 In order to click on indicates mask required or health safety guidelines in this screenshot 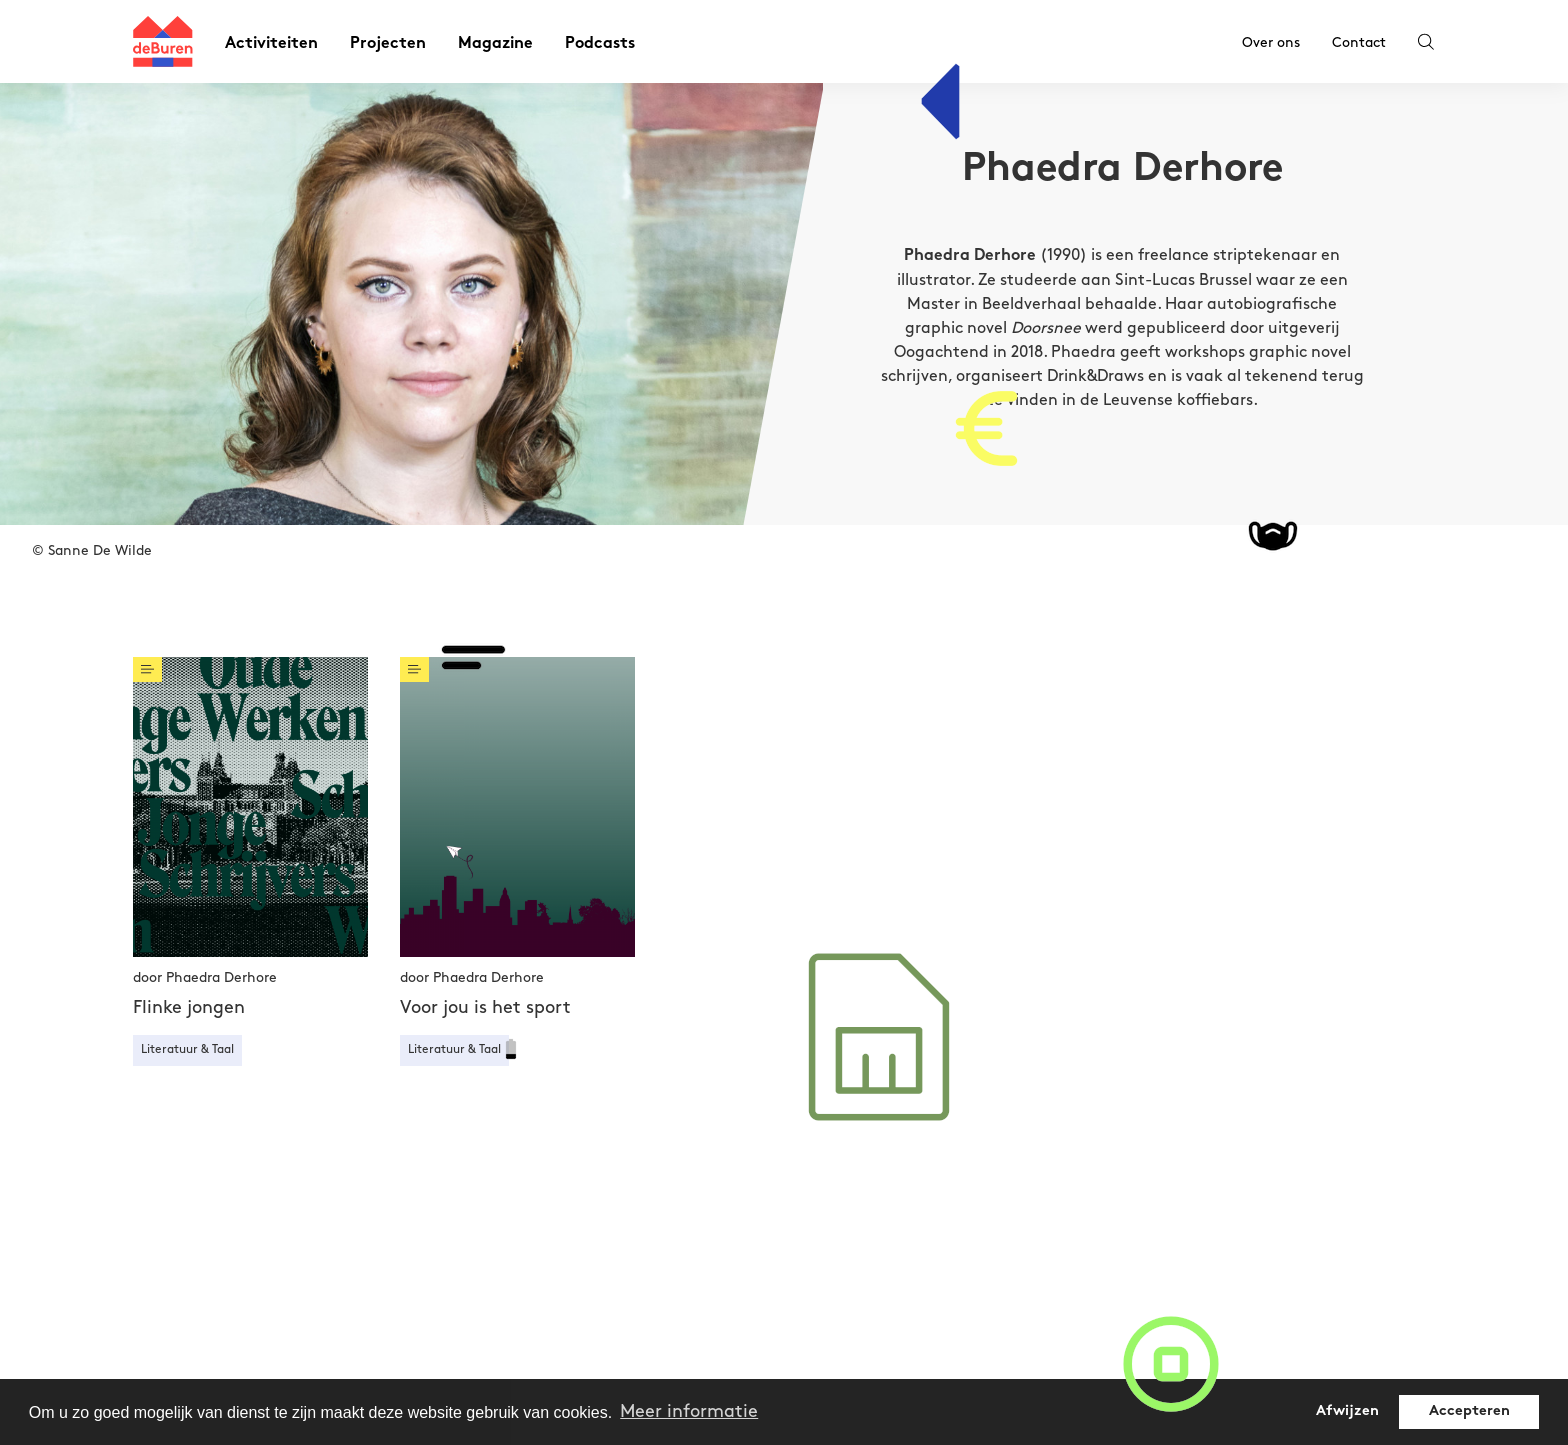, I will do `click(1273, 536)`.